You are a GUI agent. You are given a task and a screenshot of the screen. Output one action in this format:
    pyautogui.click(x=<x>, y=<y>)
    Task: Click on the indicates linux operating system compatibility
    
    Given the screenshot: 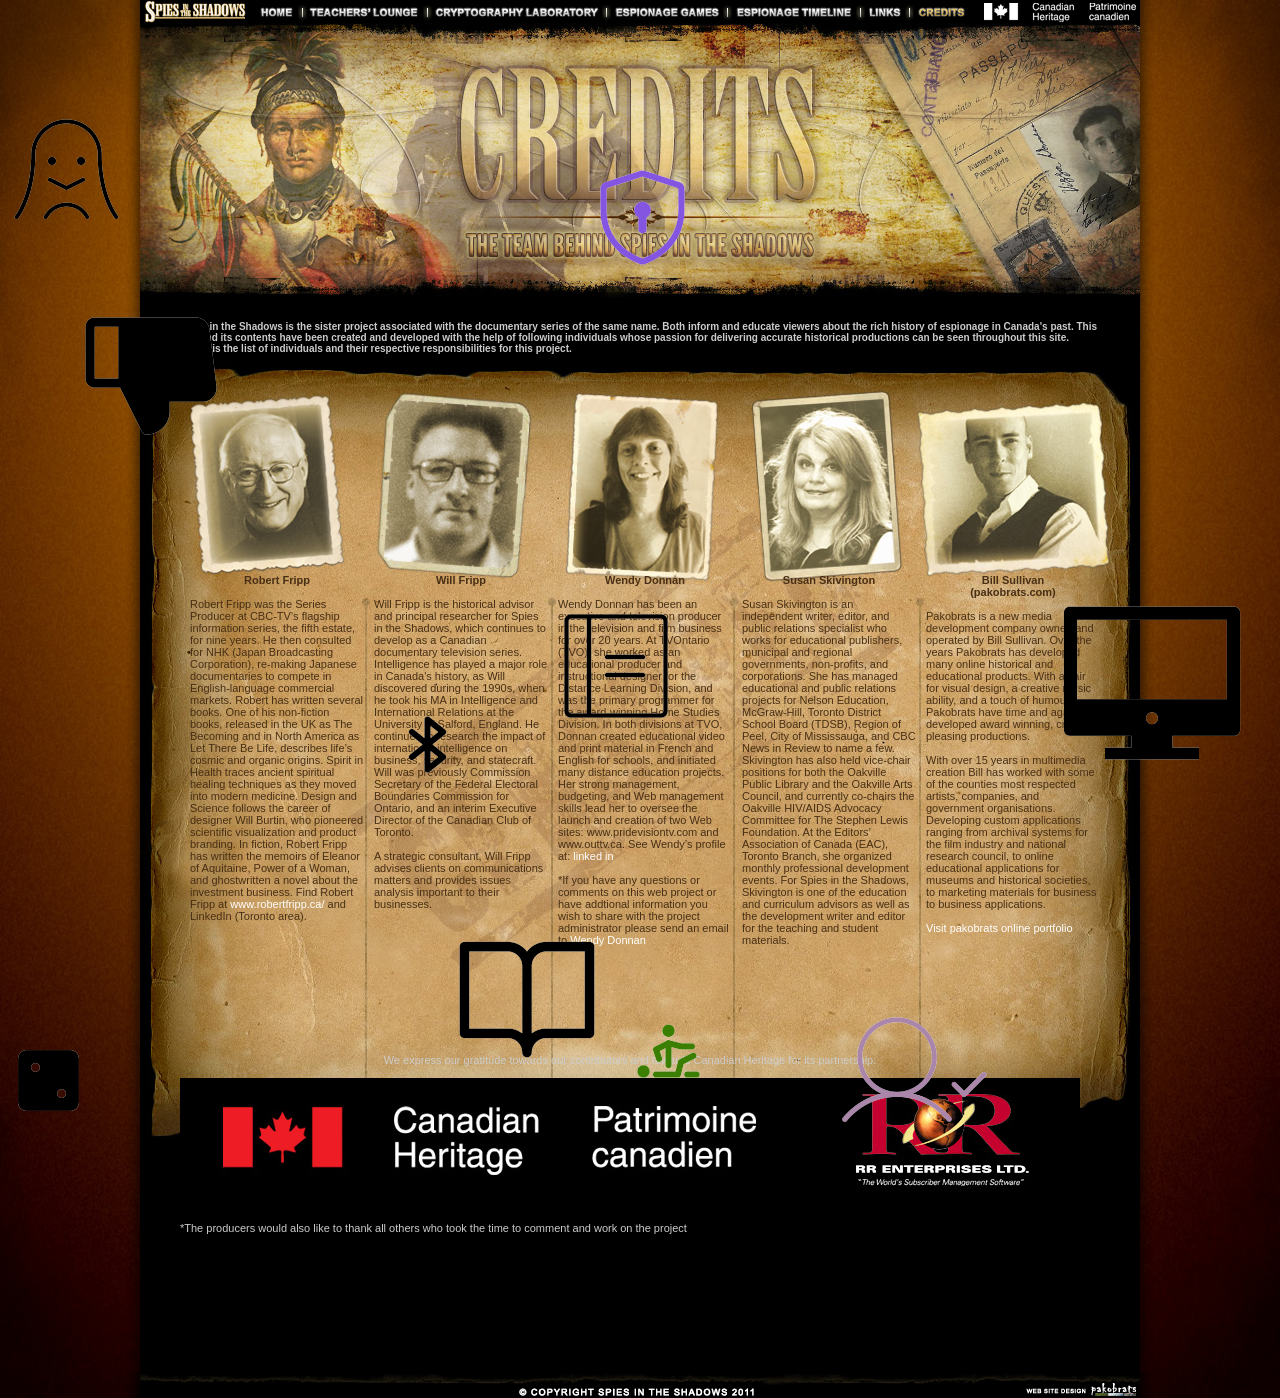 What is the action you would take?
    pyautogui.click(x=66, y=175)
    